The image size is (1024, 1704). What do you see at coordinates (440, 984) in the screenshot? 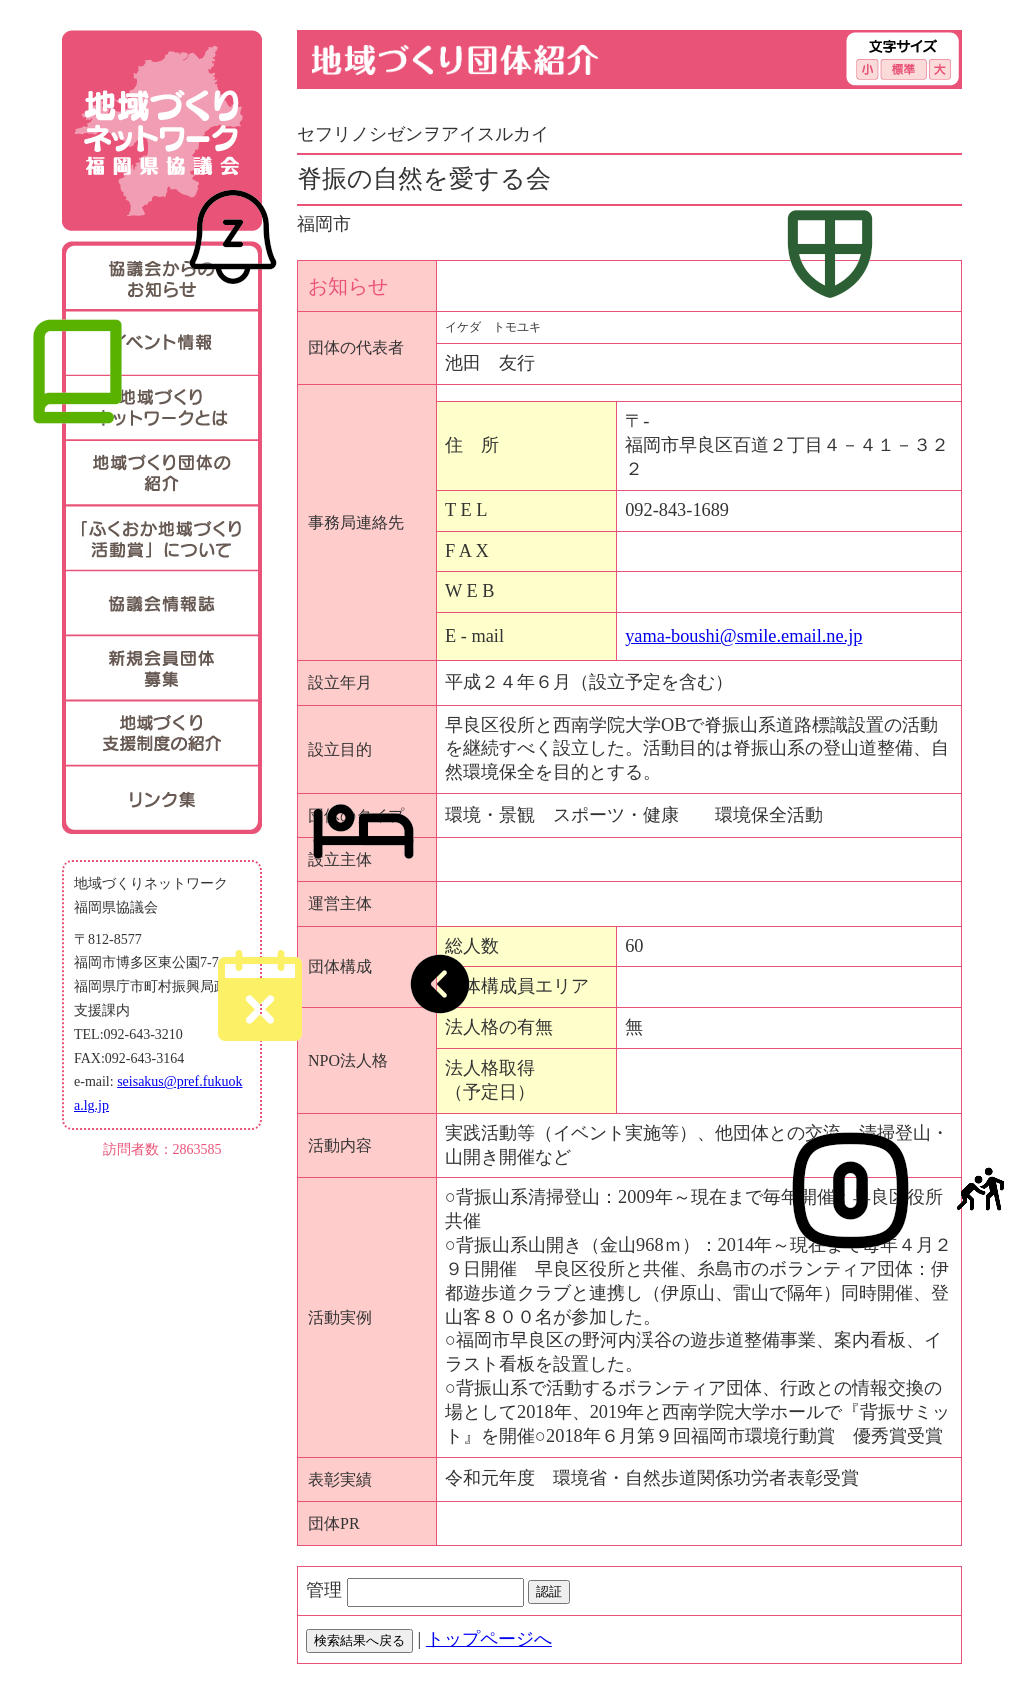
I see `go back to the previous screen` at bounding box center [440, 984].